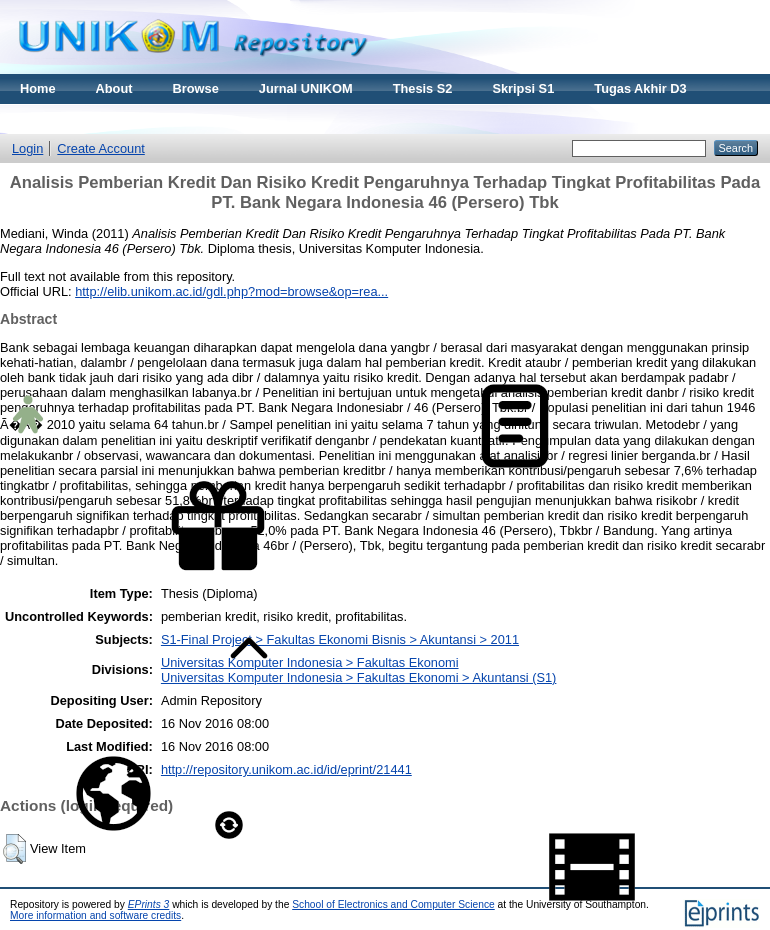  What do you see at coordinates (113, 793) in the screenshot?
I see `switch to global or worldwide view` at bounding box center [113, 793].